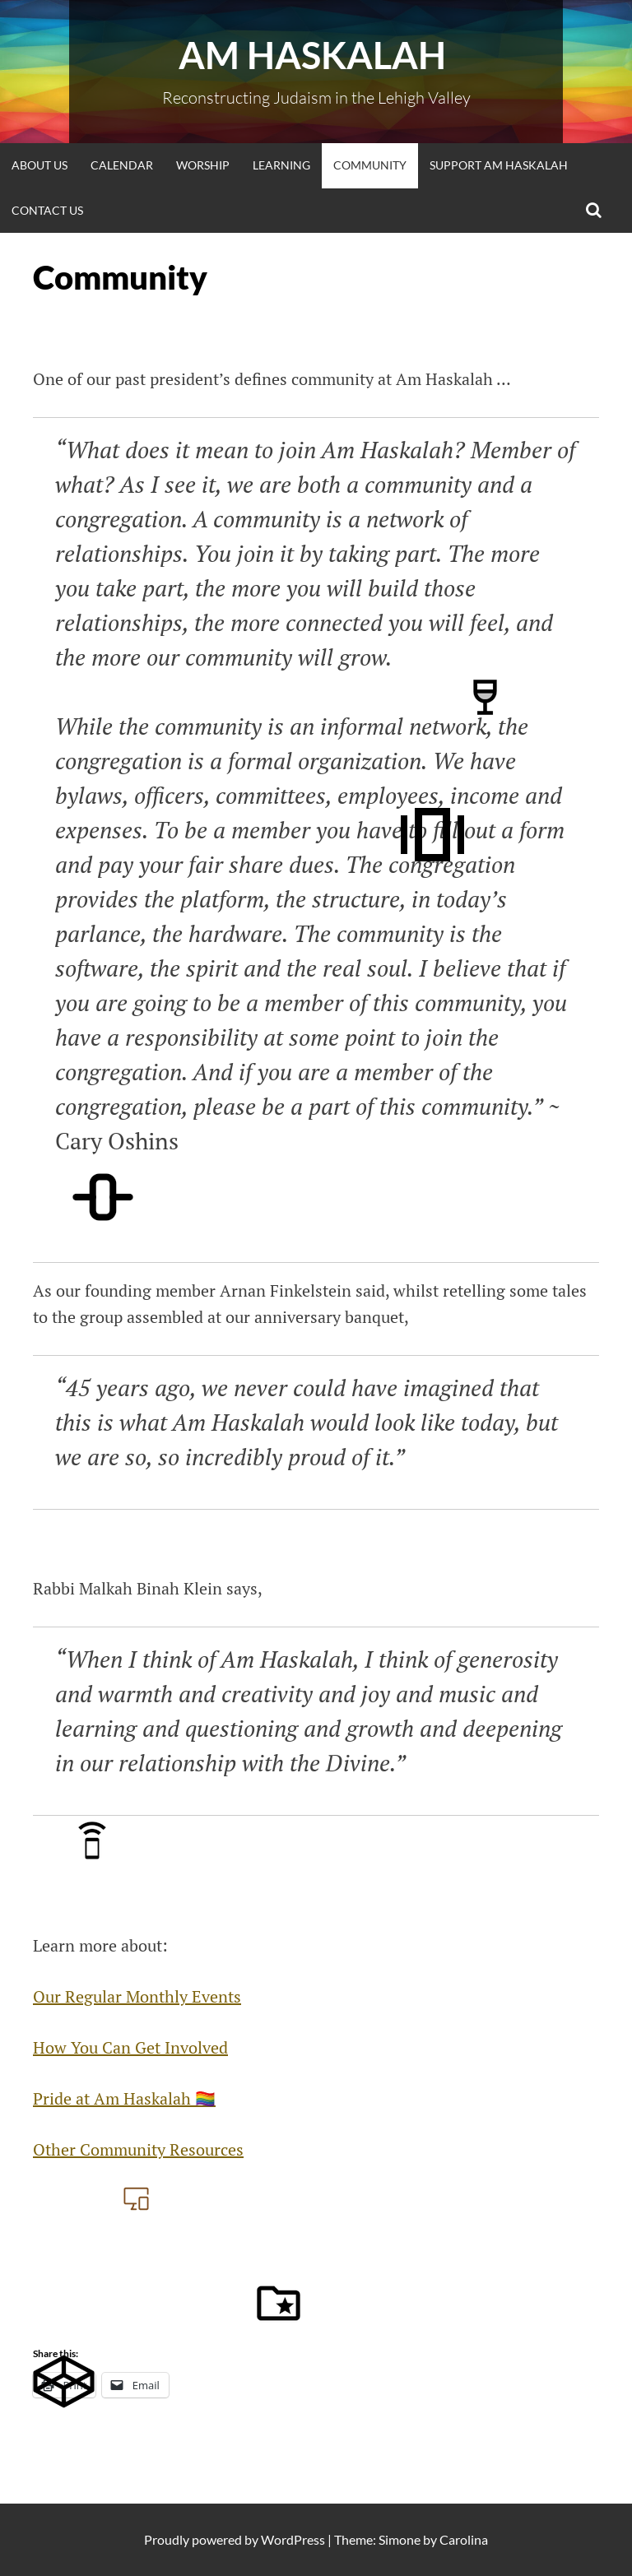 The height and width of the screenshot is (2576, 632). What do you see at coordinates (278, 2303) in the screenshot?
I see `access your starred or favorite files` at bounding box center [278, 2303].